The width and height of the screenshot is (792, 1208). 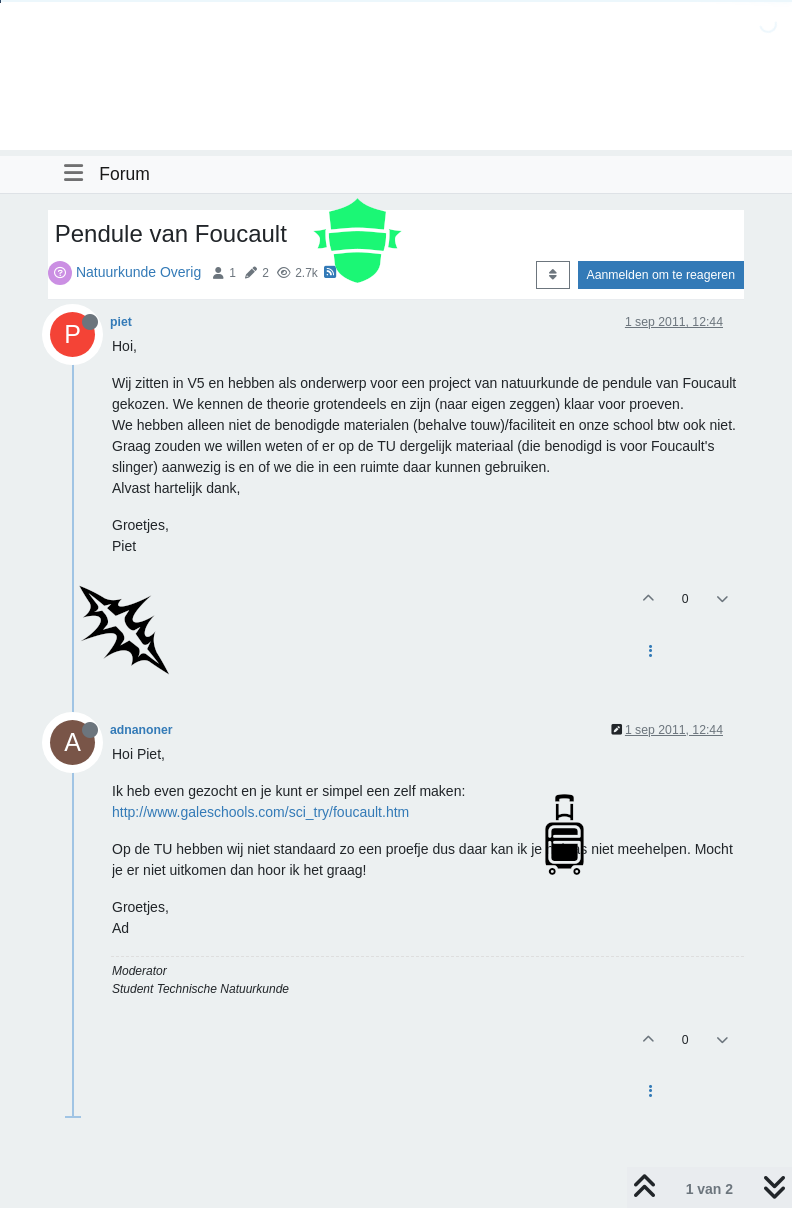 I want to click on access travel or trip planning features, so click(x=564, y=834).